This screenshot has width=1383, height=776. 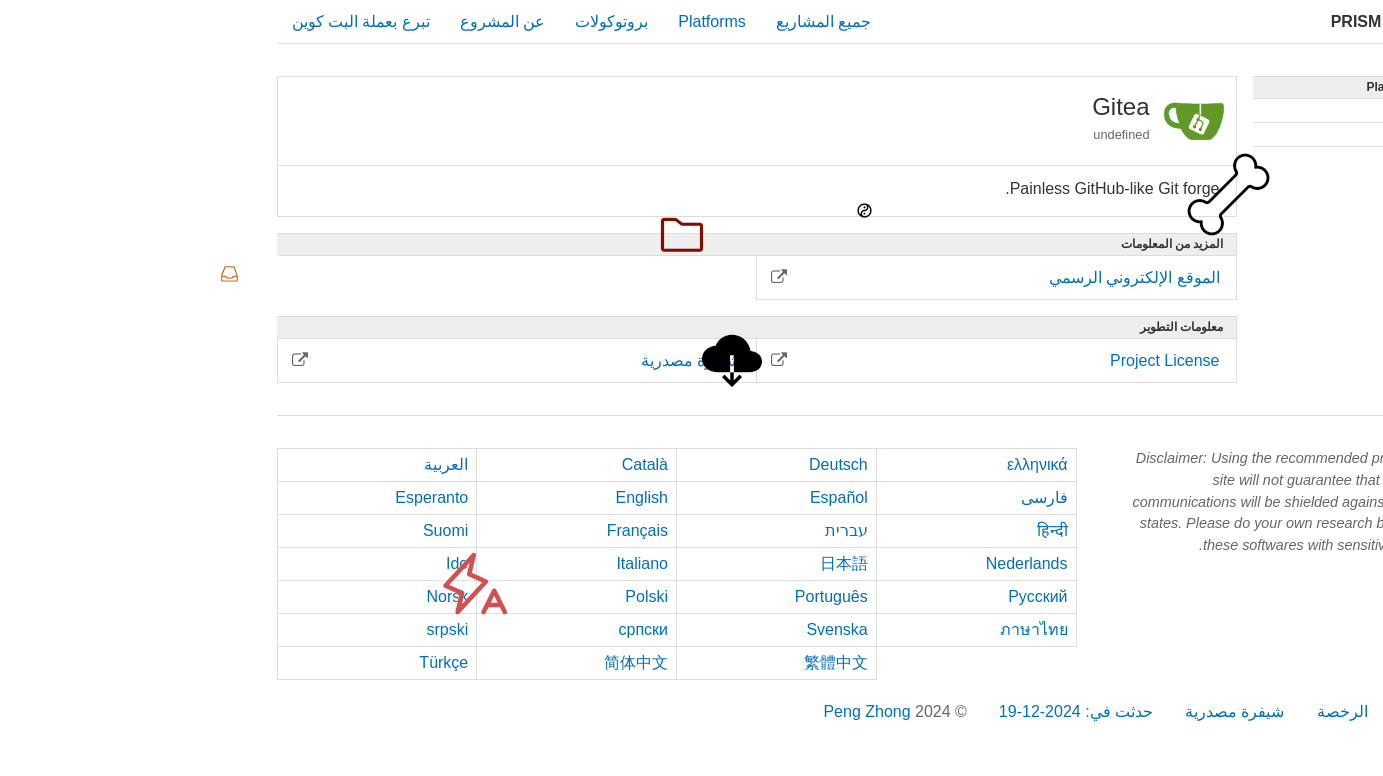 I want to click on access pet-related features or settings, so click(x=1228, y=194).